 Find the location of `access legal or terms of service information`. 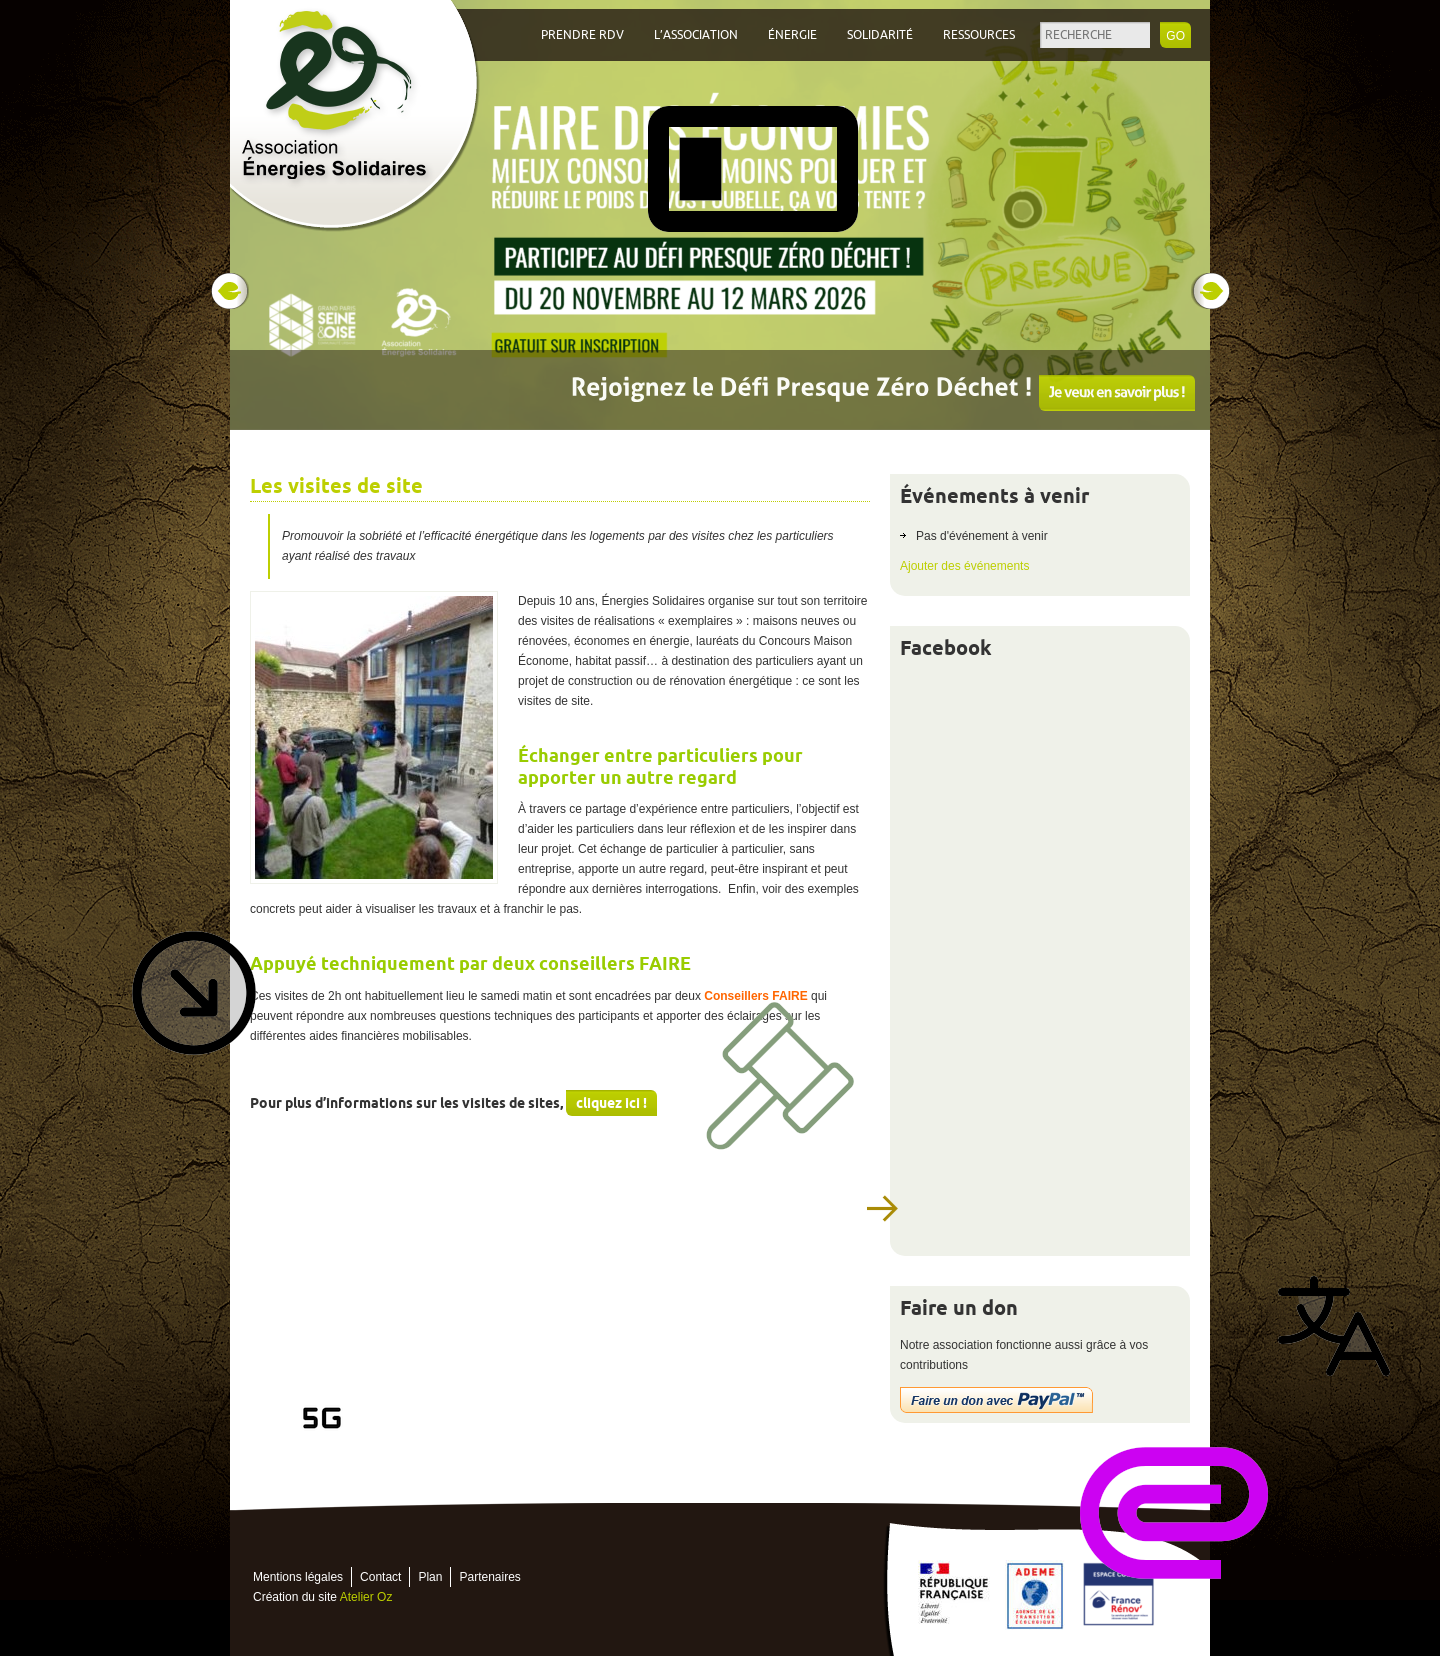

access legal or terms of service information is located at coordinates (774, 1081).